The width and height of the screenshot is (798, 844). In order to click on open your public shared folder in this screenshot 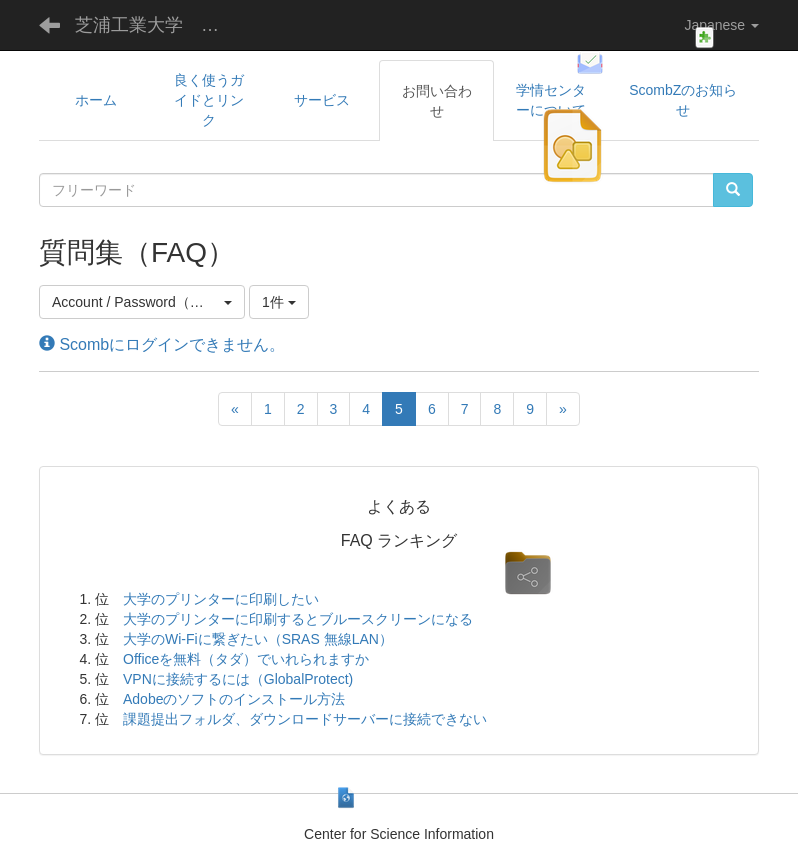, I will do `click(528, 573)`.